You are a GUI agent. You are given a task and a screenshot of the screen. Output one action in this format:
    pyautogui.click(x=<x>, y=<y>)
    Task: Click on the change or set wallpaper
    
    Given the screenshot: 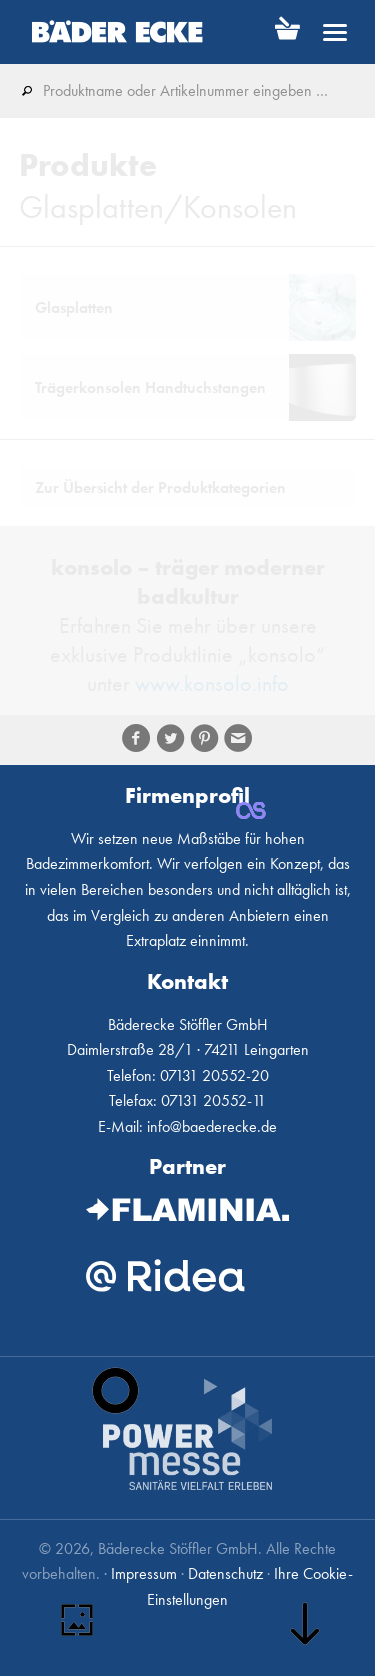 What is the action you would take?
    pyautogui.click(x=77, y=1620)
    